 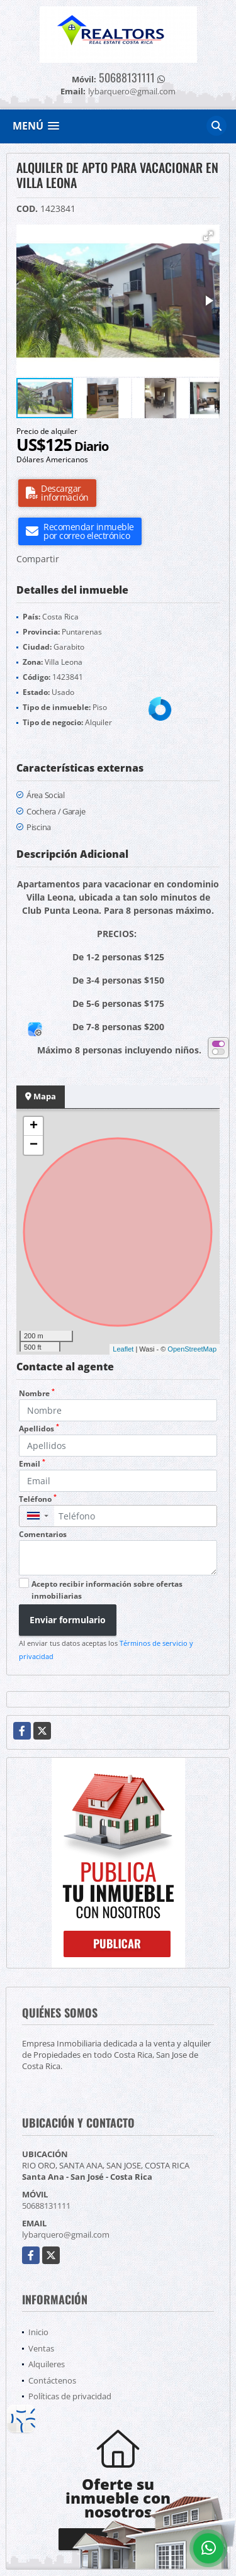 What do you see at coordinates (160, 709) in the screenshot?
I see `open the pricing app` at bounding box center [160, 709].